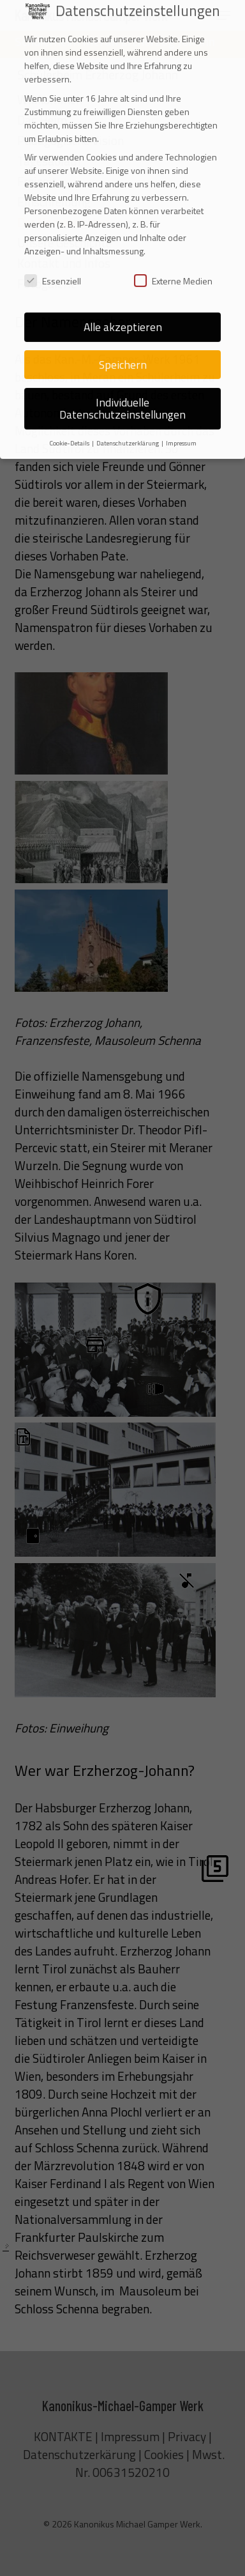 This screenshot has height=2576, width=245. I want to click on view shipping or freight details, so click(155, 1389).